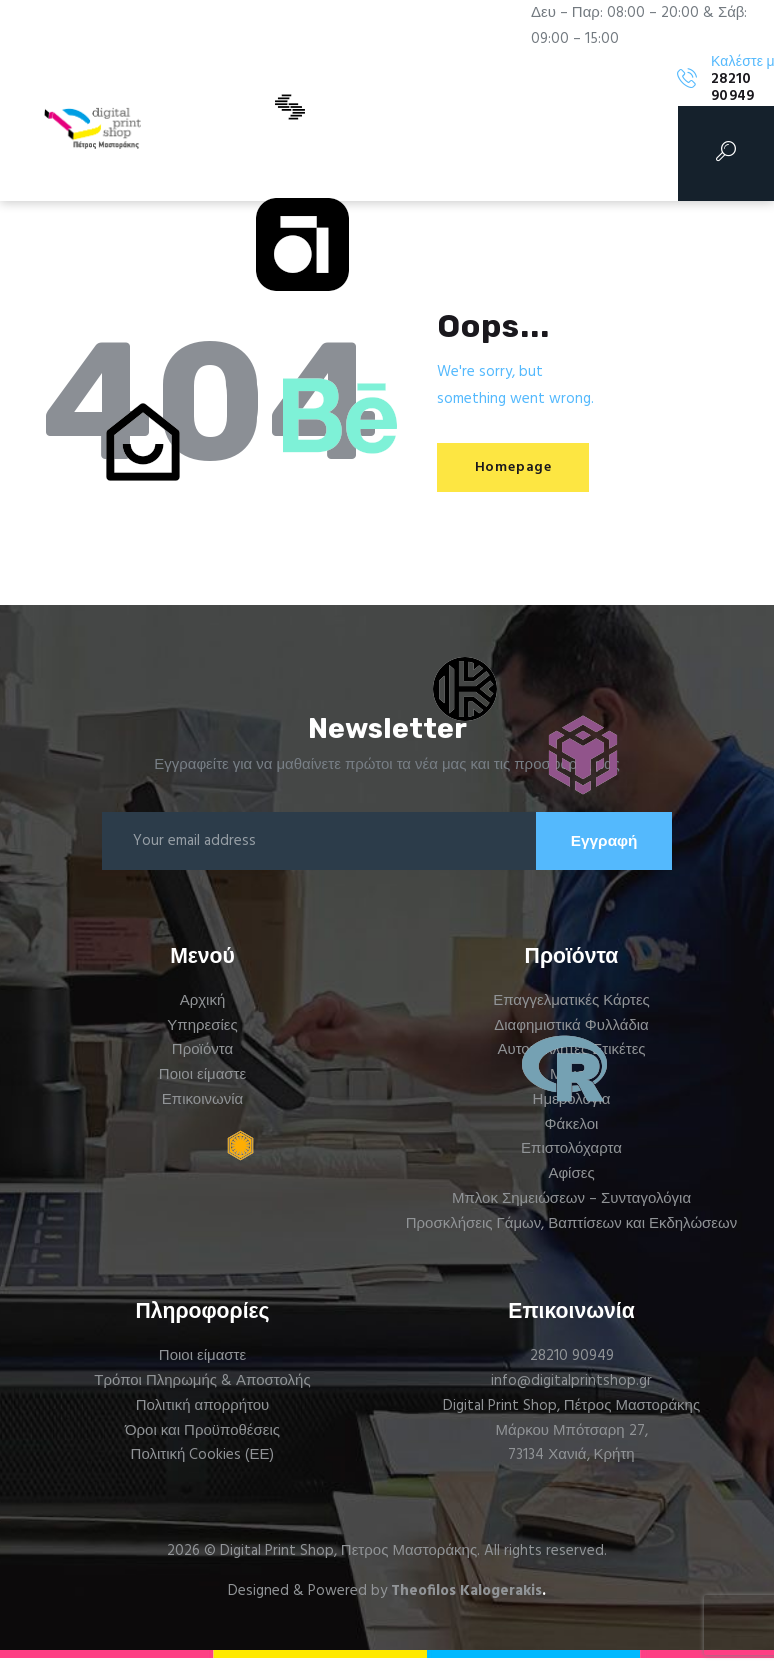 This screenshot has width=774, height=1669. What do you see at coordinates (143, 444) in the screenshot?
I see `return to home screen` at bounding box center [143, 444].